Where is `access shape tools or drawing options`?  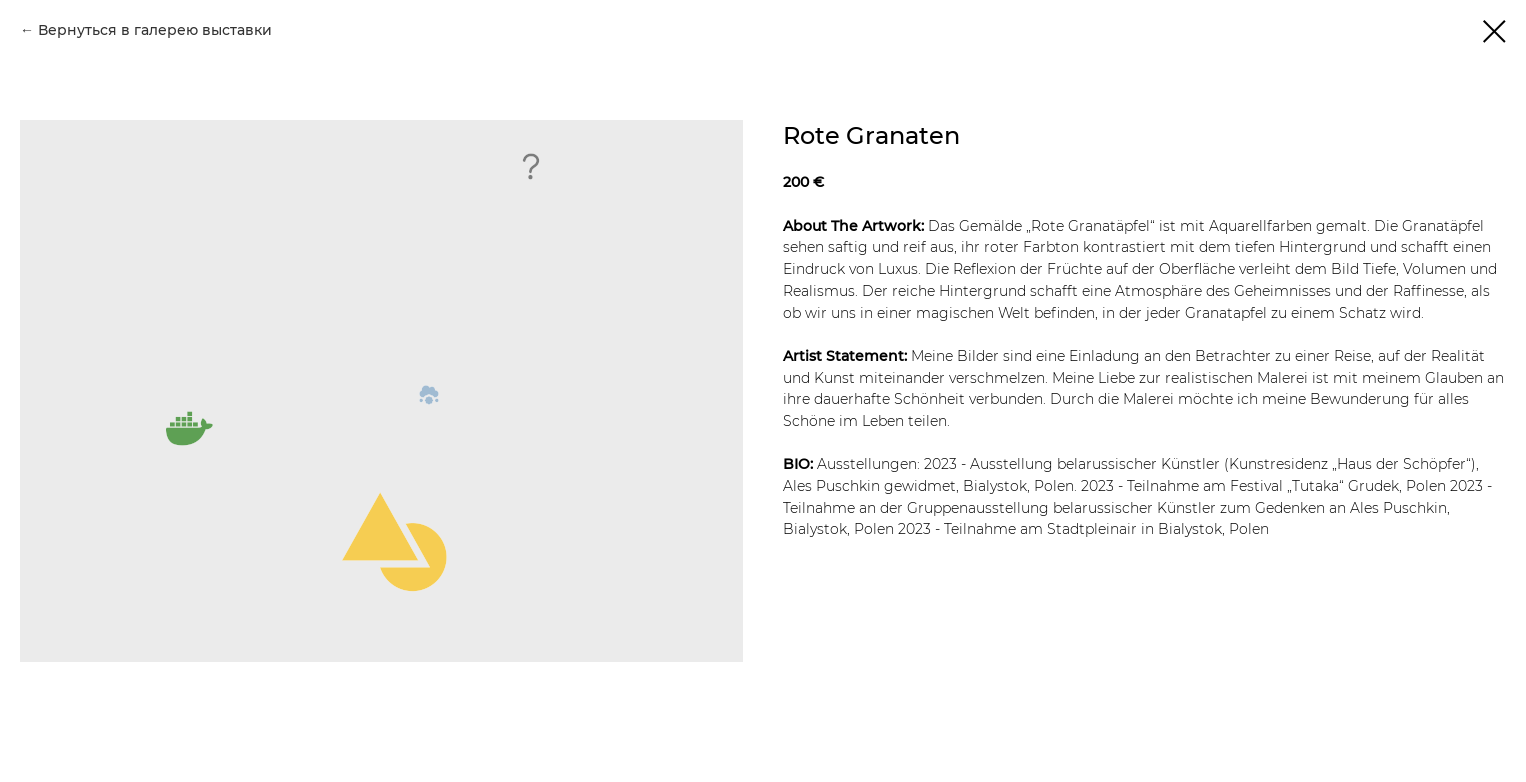 access shape tools or drawing options is located at coordinates (395, 543).